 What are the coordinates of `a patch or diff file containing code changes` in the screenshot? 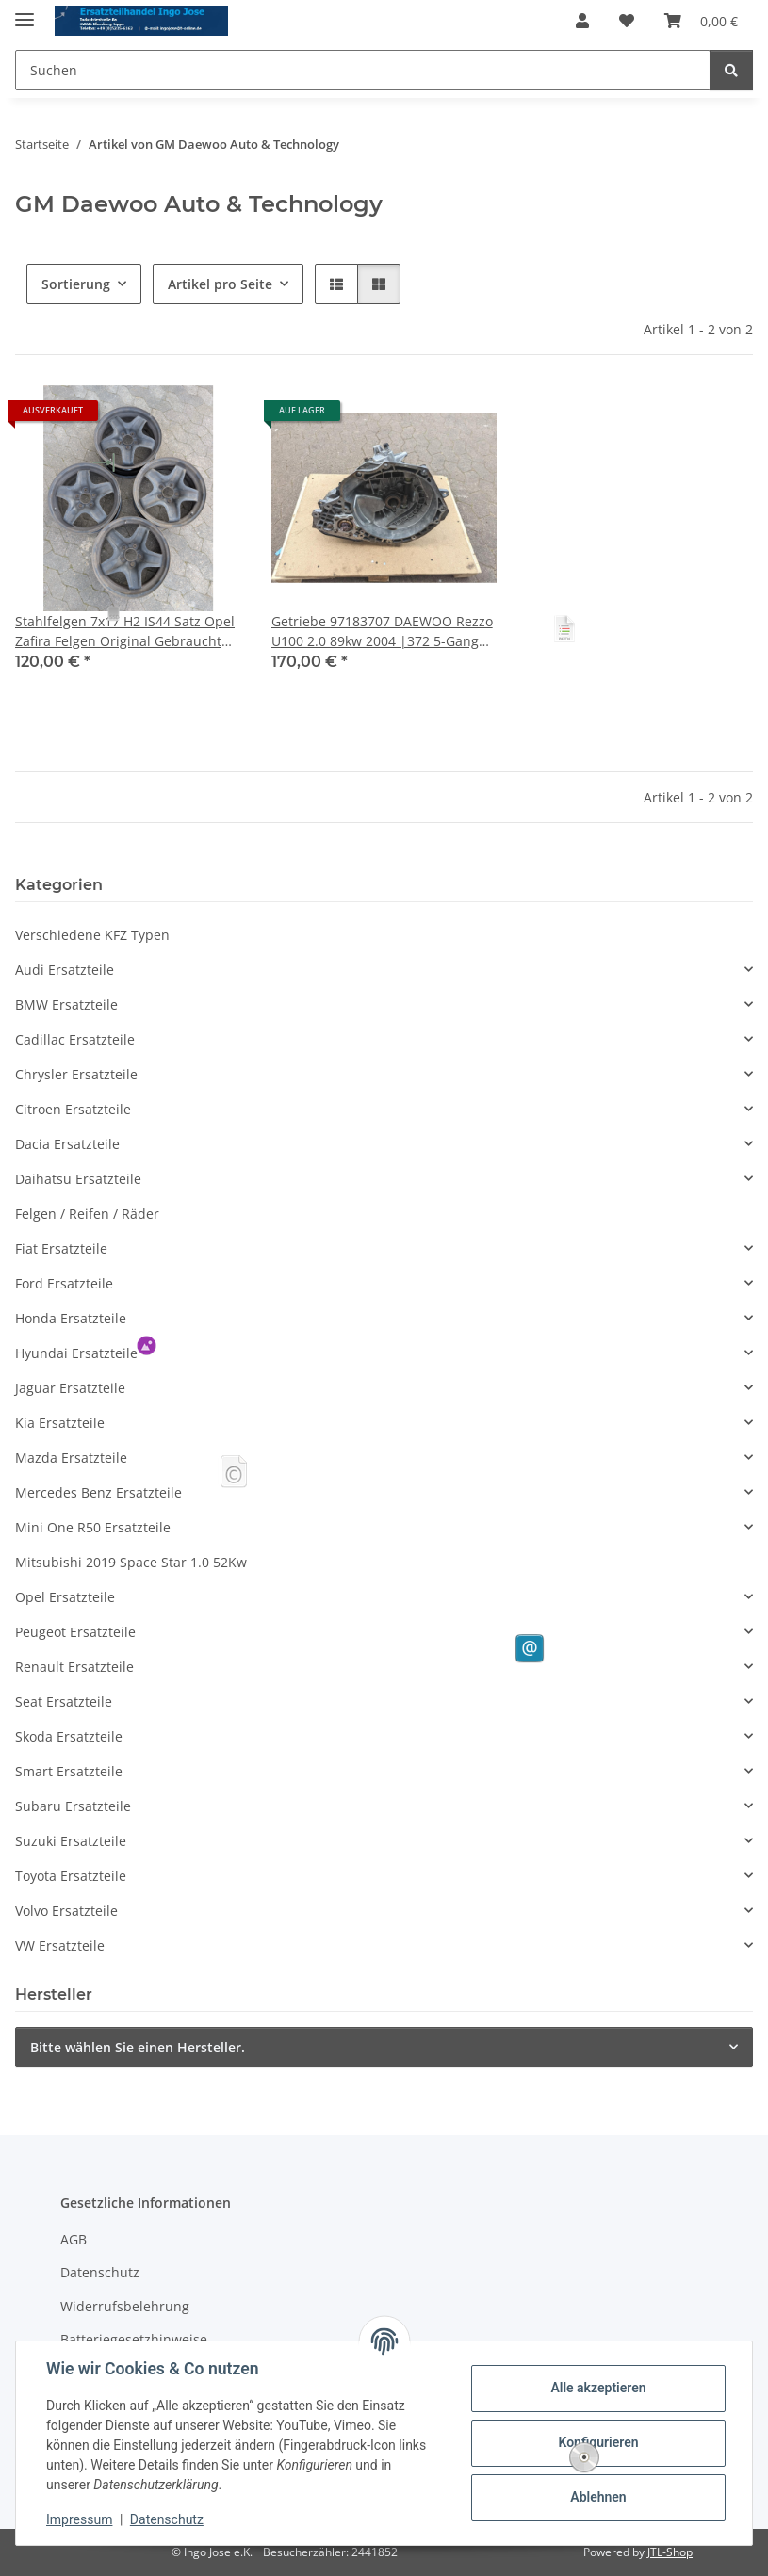 It's located at (564, 629).